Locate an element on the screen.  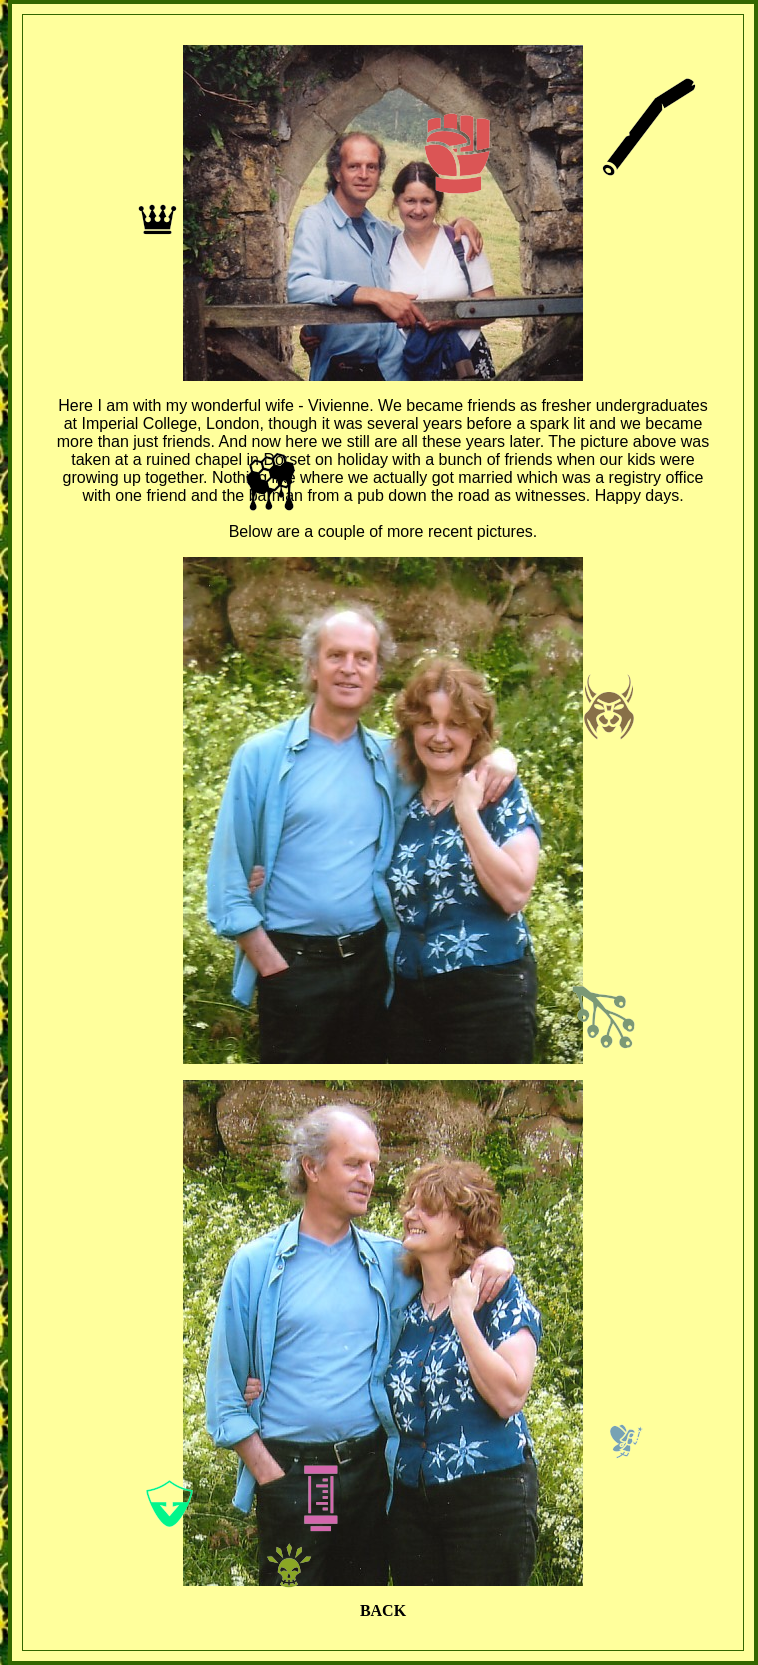
indicates a fun or casual death/game over state is located at coordinates (289, 1565).